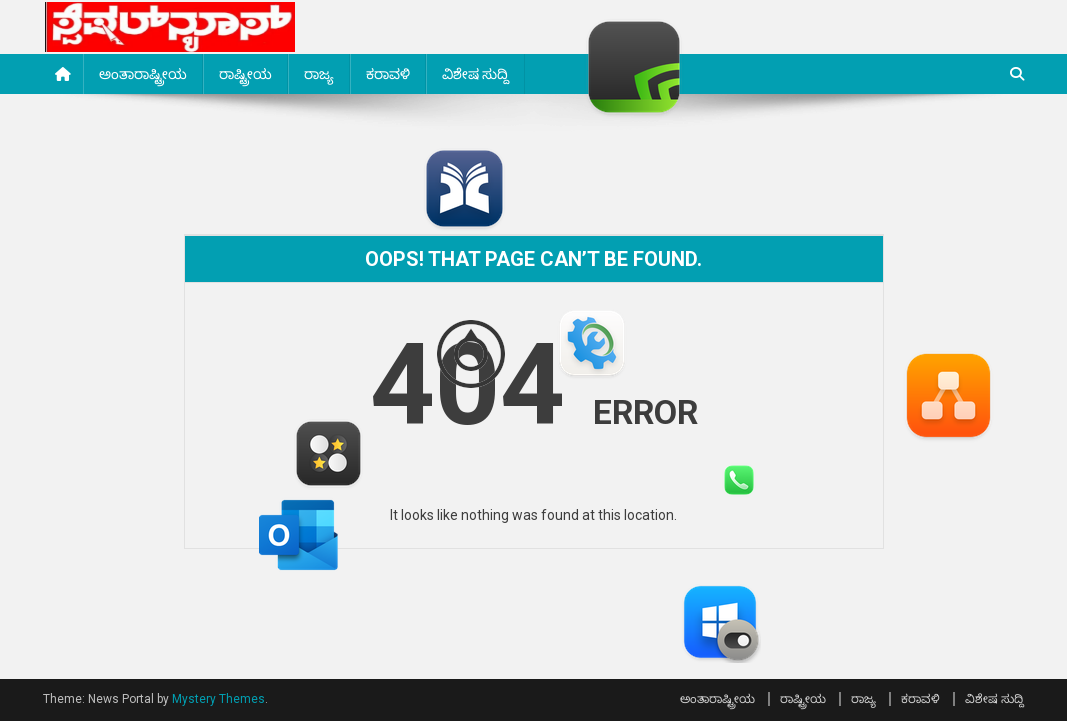 Image resolution: width=1067 pixels, height=721 pixels. Describe the element at coordinates (299, 535) in the screenshot. I see `open Microsoft Outlook email app` at that location.